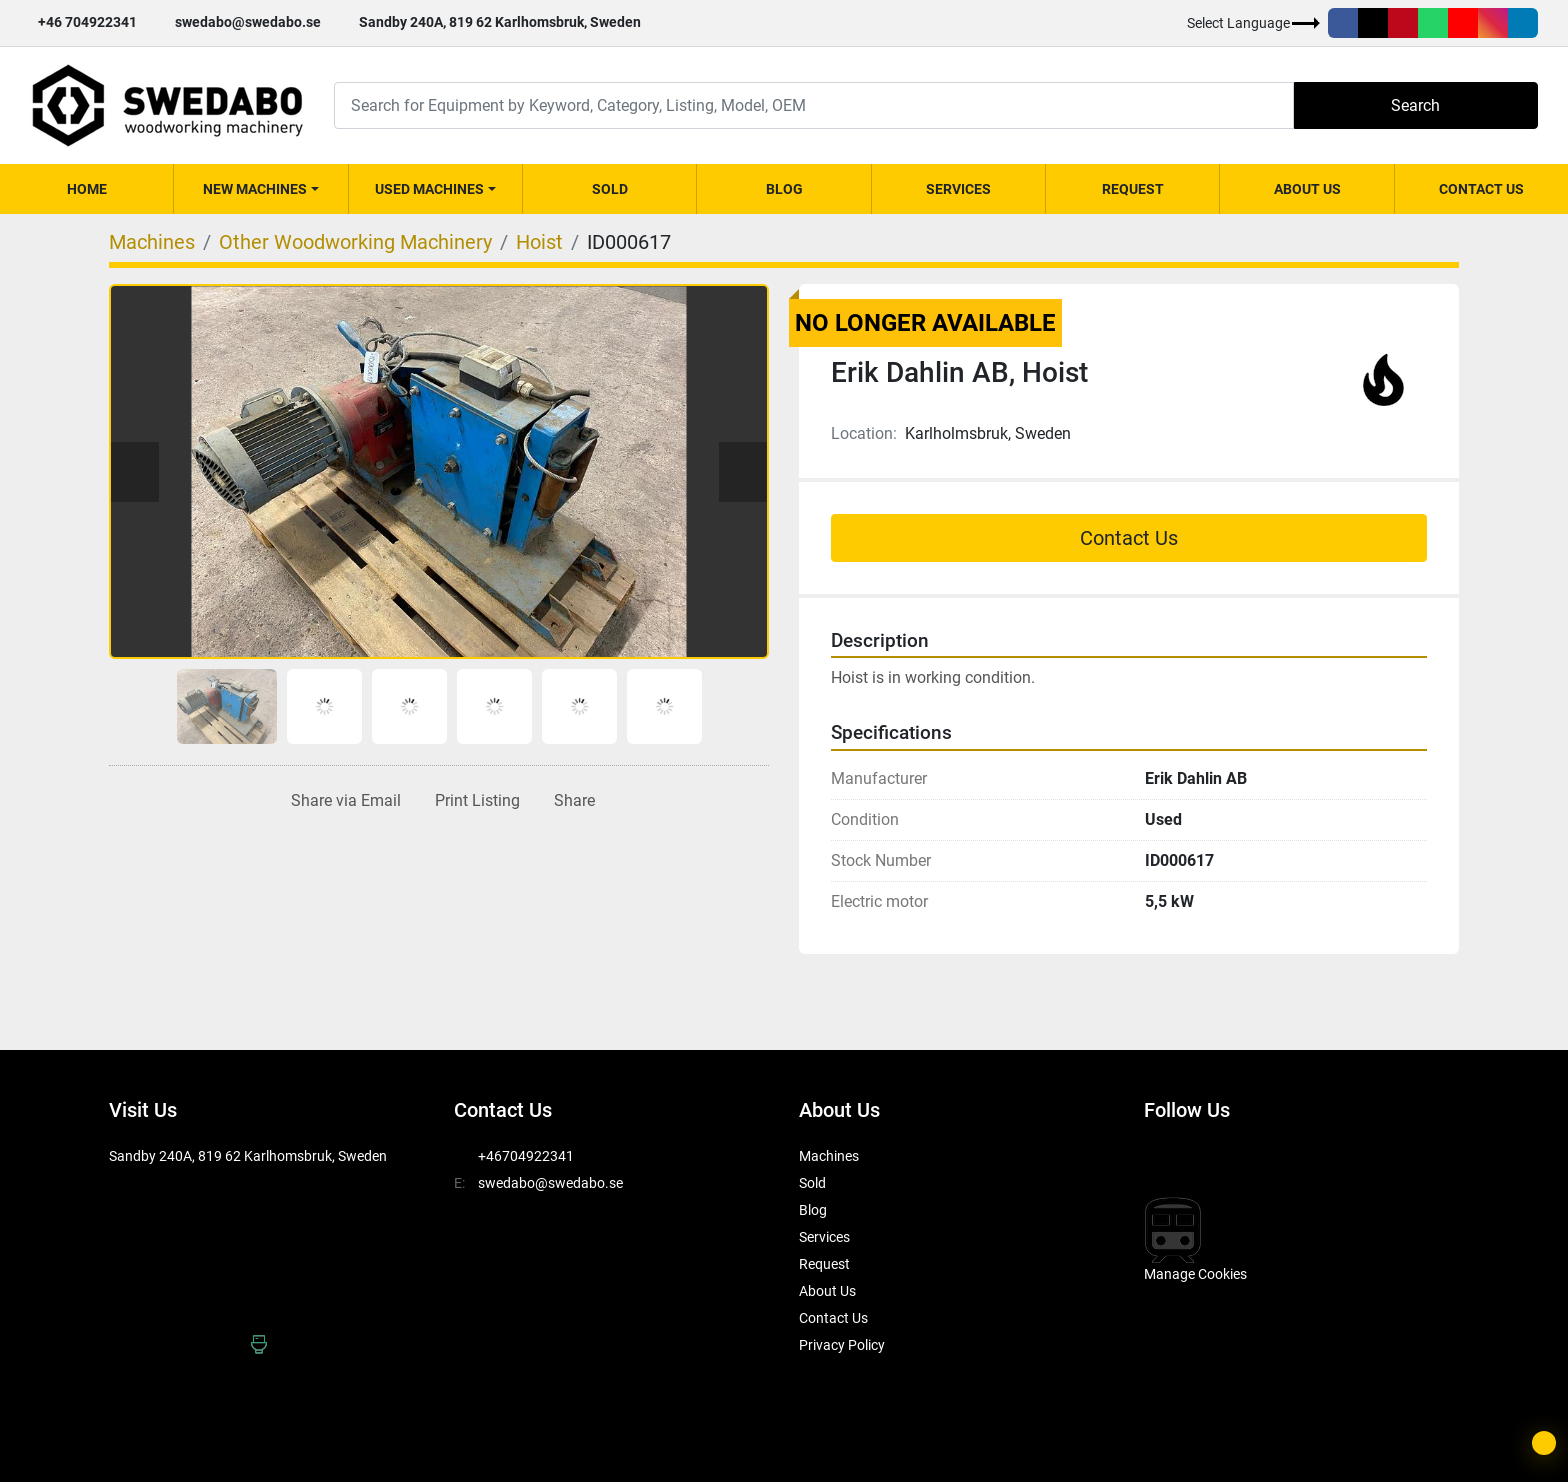 The image size is (1568, 1482). I want to click on locate nearby fire stations, so click(1383, 380).